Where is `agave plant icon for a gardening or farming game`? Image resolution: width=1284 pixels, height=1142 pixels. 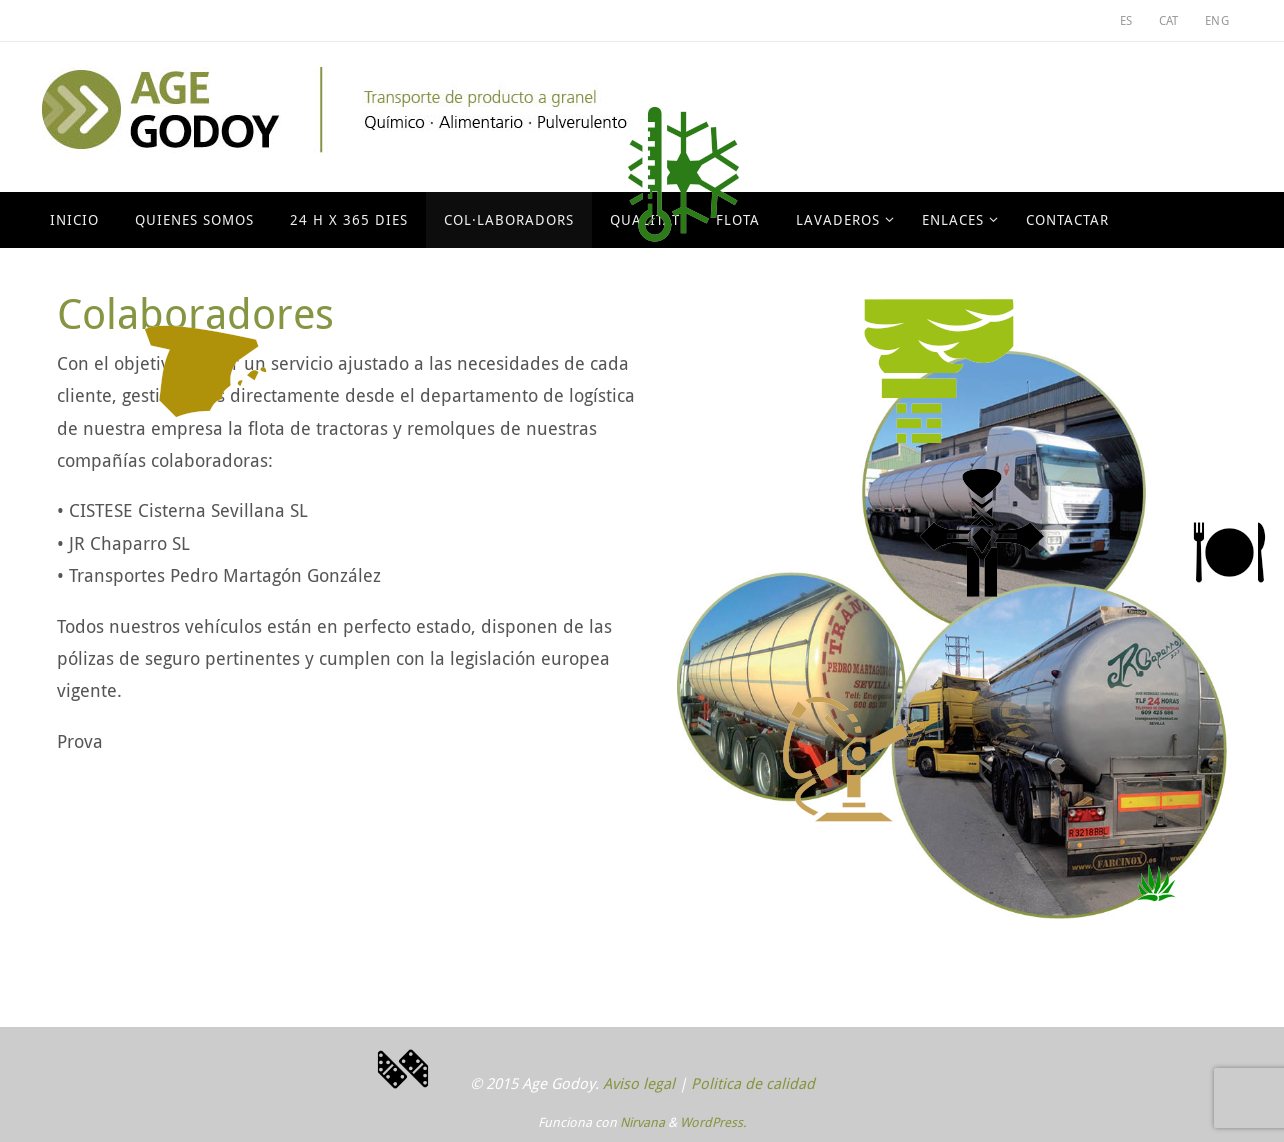
agave plant icon for a gardening or farming game is located at coordinates (1156, 882).